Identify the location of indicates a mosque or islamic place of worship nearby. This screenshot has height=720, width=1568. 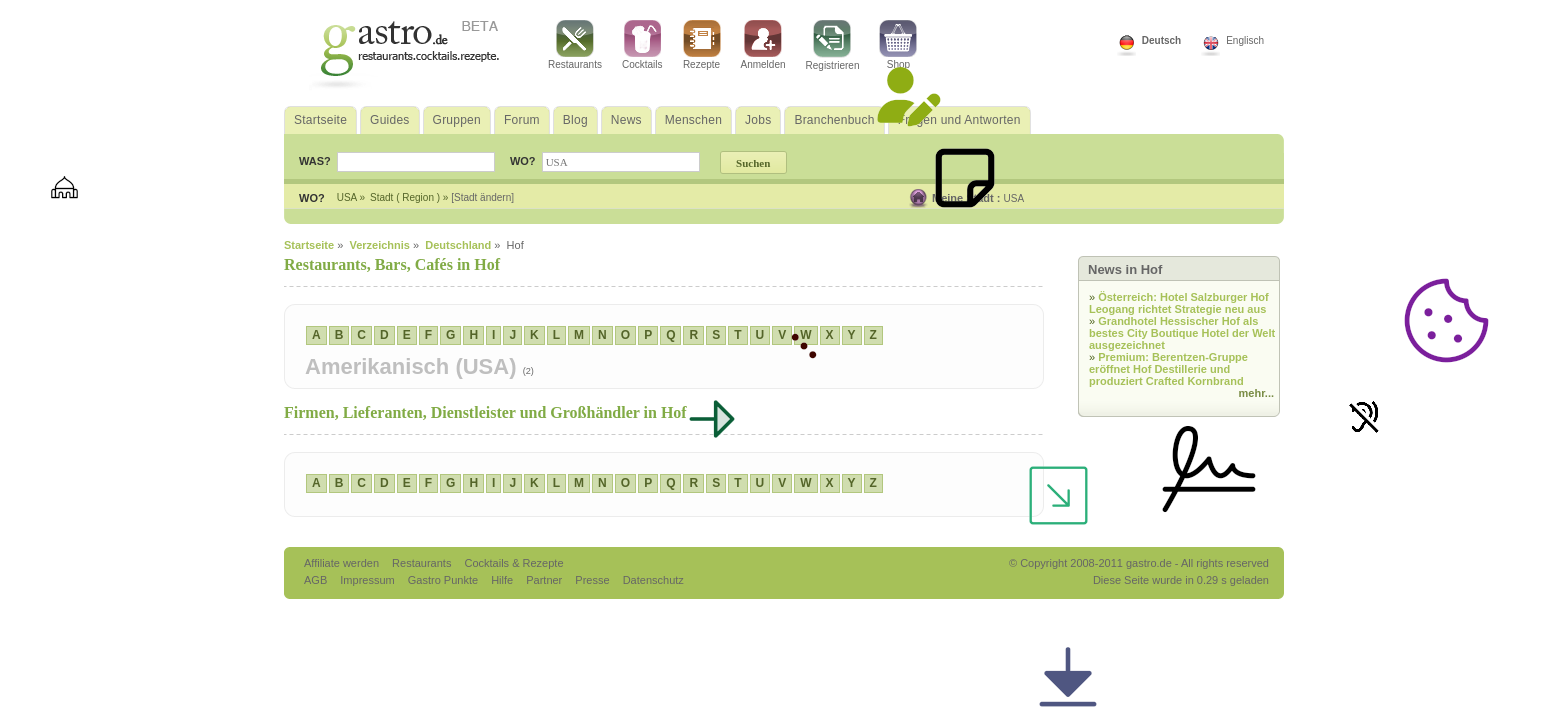
(64, 188).